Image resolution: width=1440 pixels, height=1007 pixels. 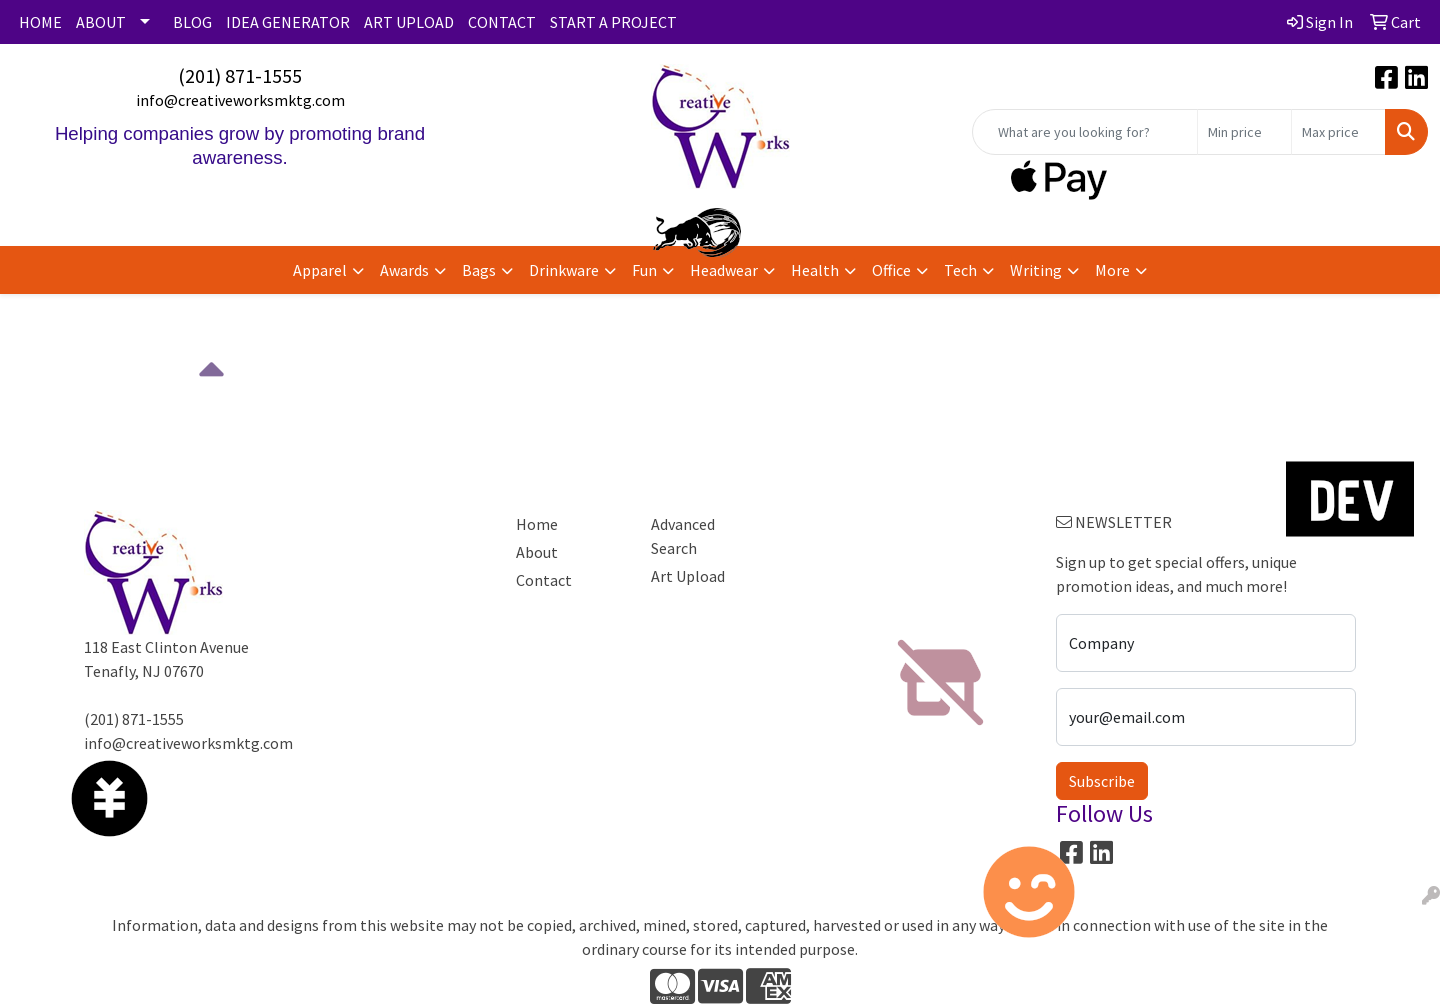 What do you see at coordinates (940, 682) in the screenshot?
I see `indicates a closed or unavailable shop` at bounding box center [940, 682].